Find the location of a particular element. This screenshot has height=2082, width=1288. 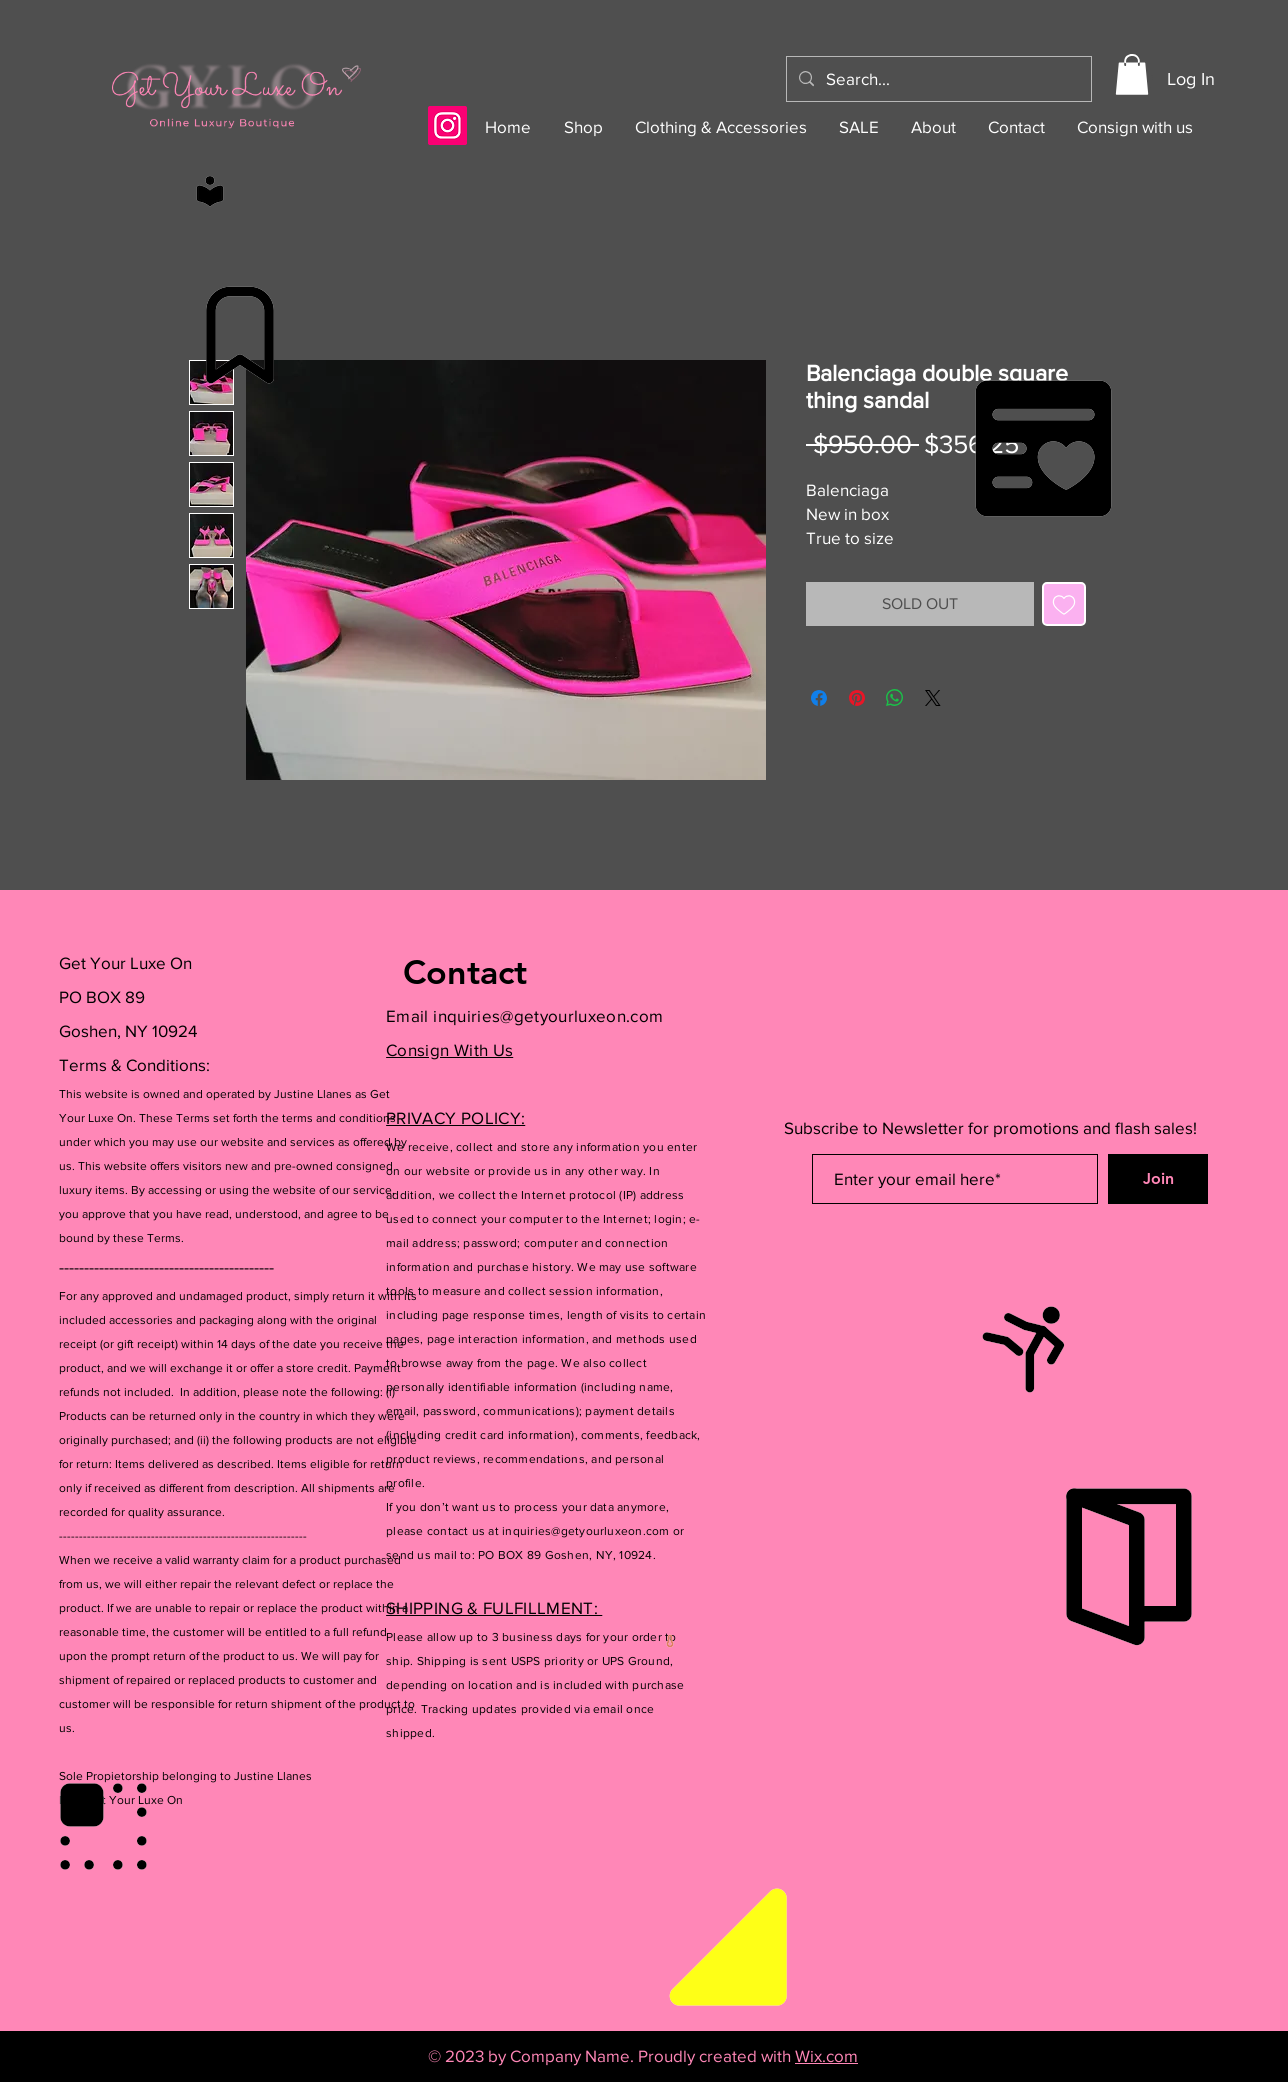

indicates high temperature reading is located at coordinates (670, 1641).